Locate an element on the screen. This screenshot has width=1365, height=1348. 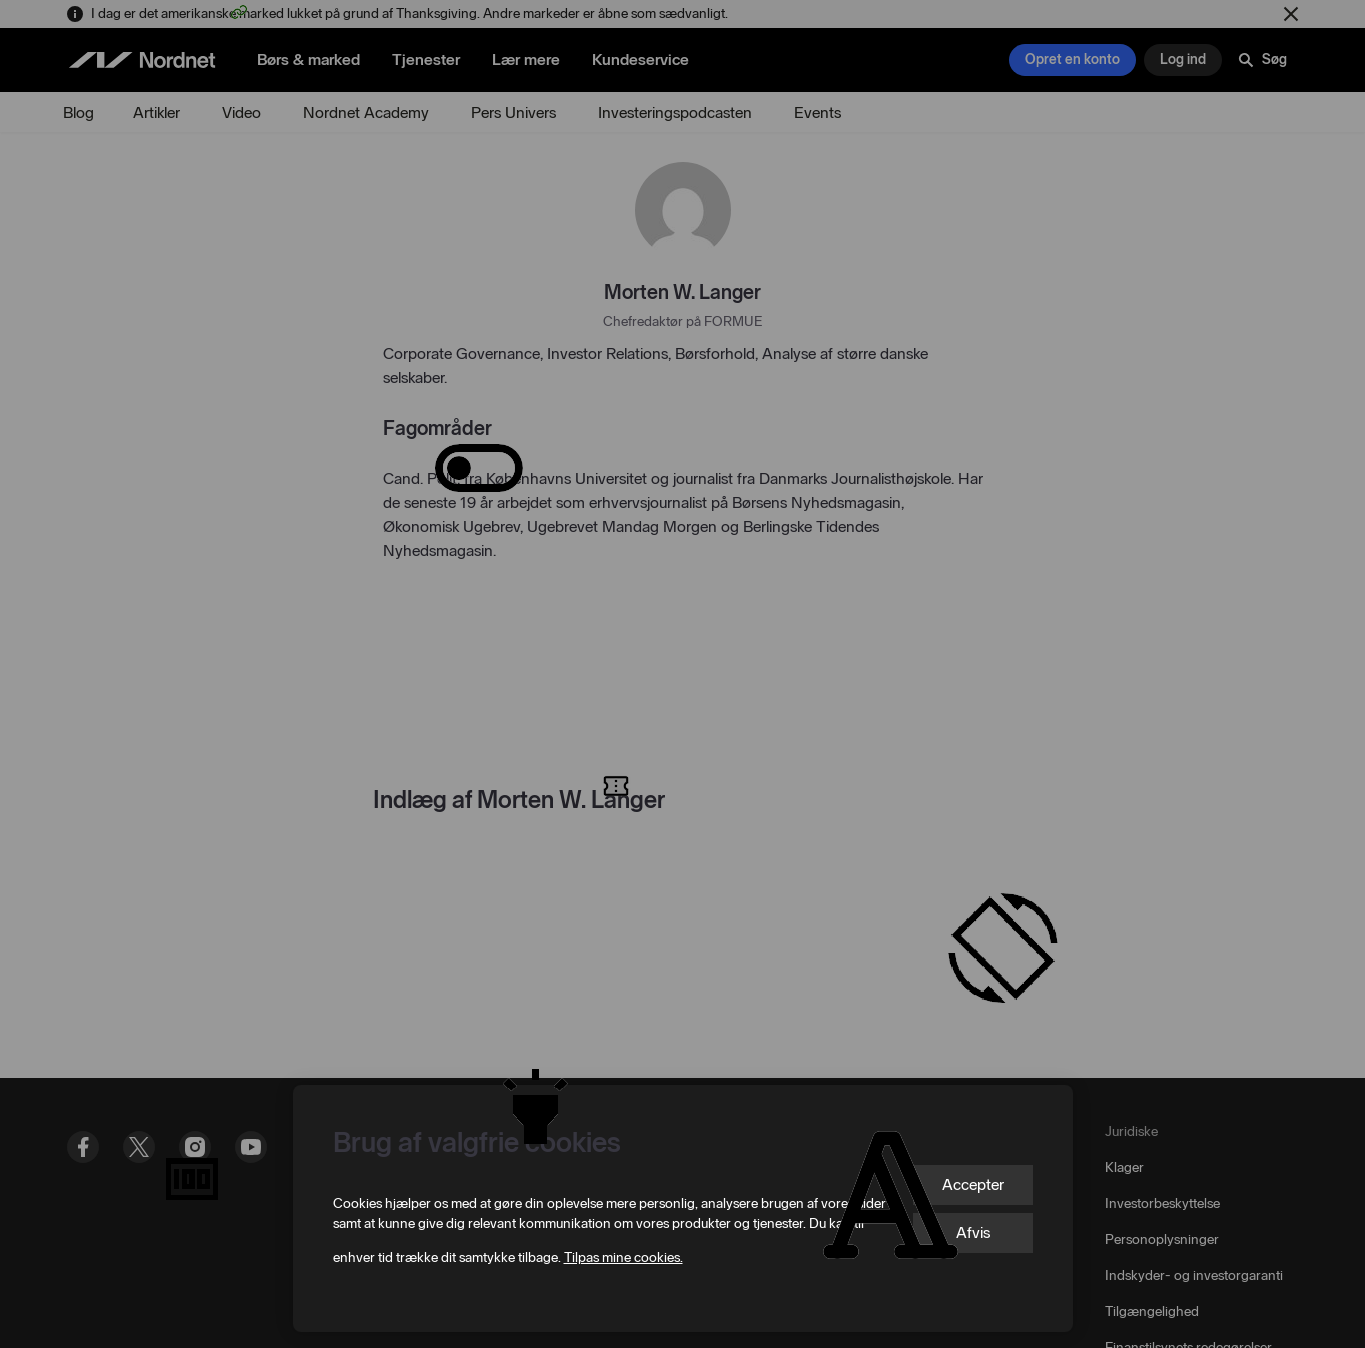
rotate screen orientation is located at coordinates (1003, 948).